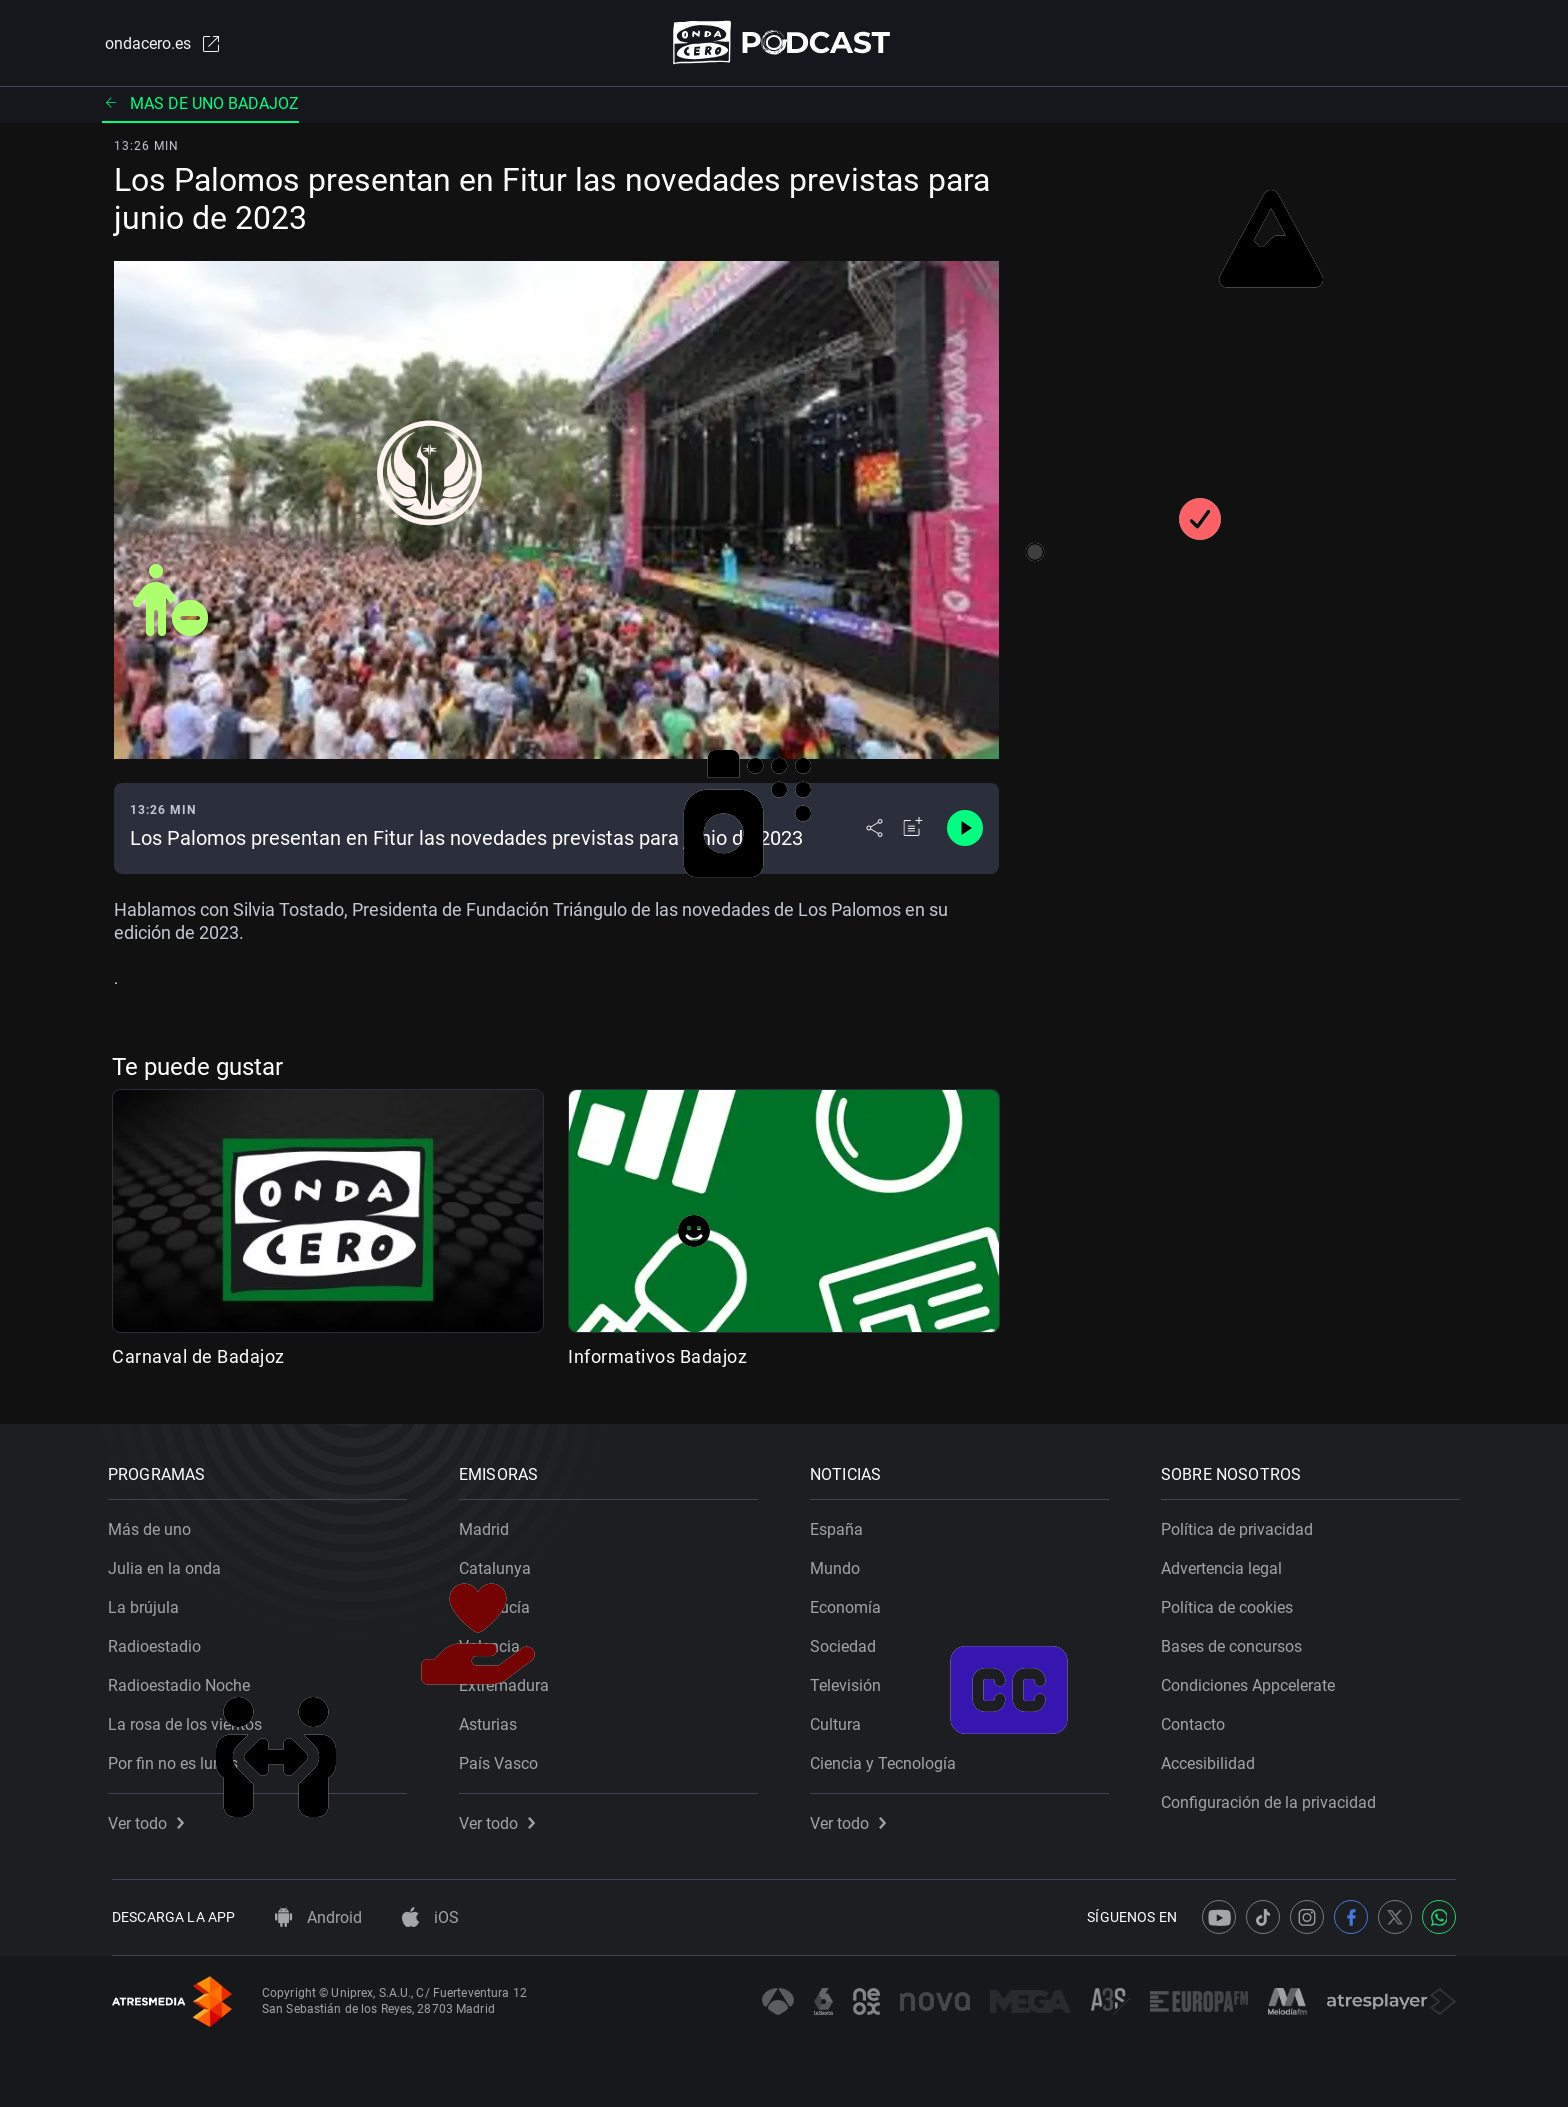 The height and width of the screenshot is (2107, 1568). What do you see at coordinates (478, 1634) in the screenshot?
I see `access donation or charitable giving options` at bounding box center [478, 1634].